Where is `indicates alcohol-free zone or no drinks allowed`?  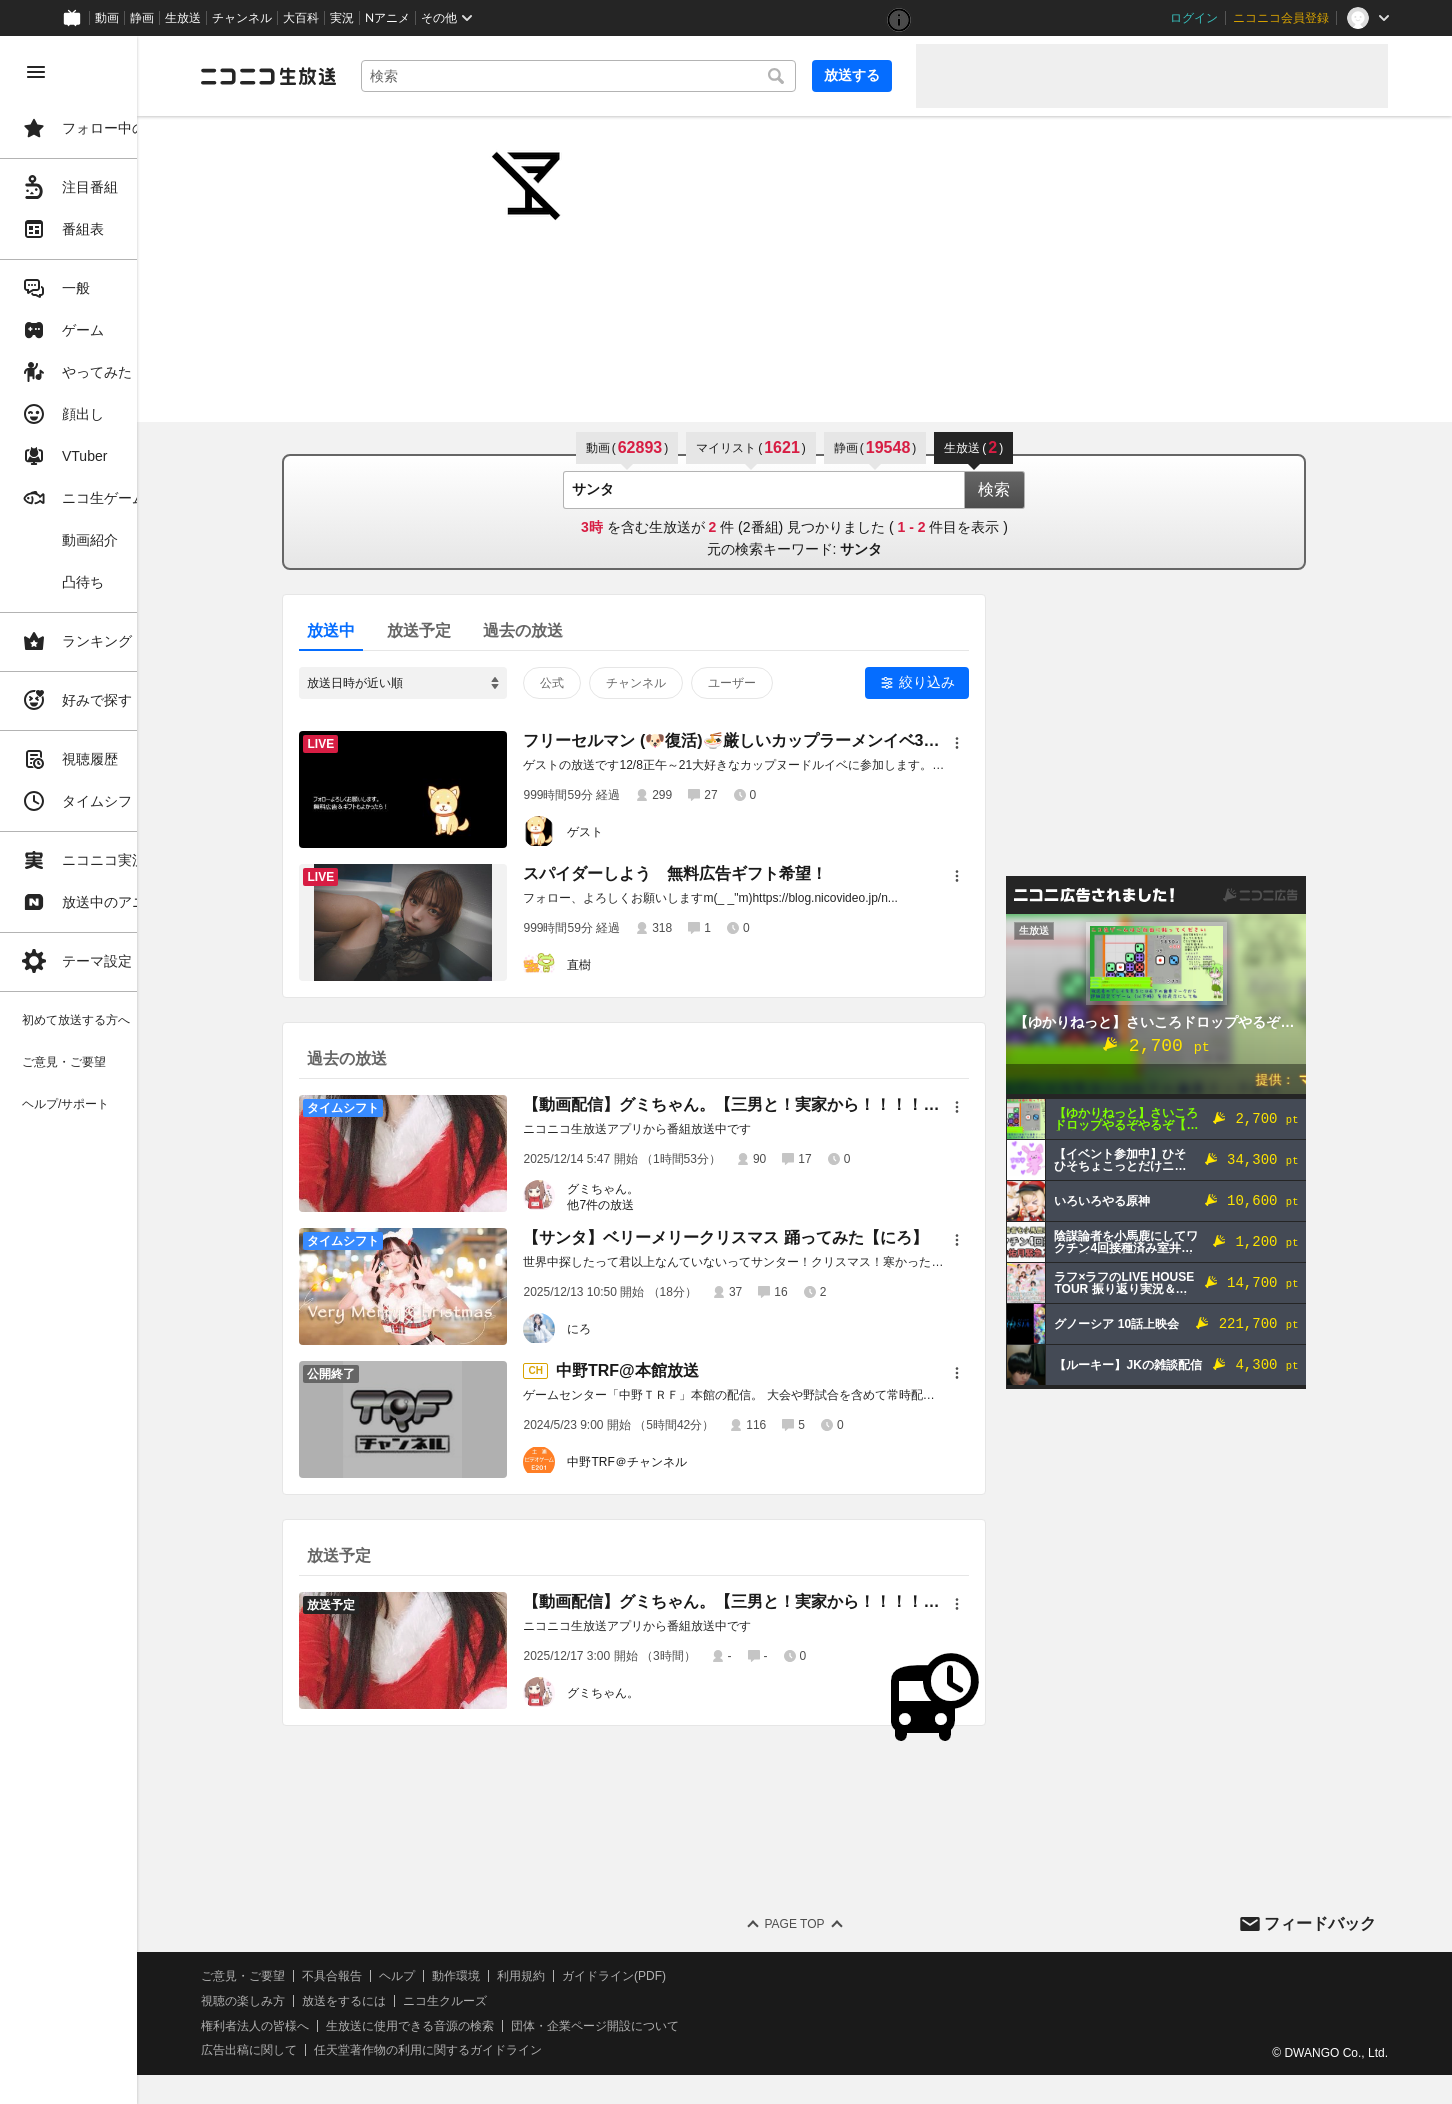 indicates alcohol-free zone or no drinks allowed is located at coordinates (528, 183).